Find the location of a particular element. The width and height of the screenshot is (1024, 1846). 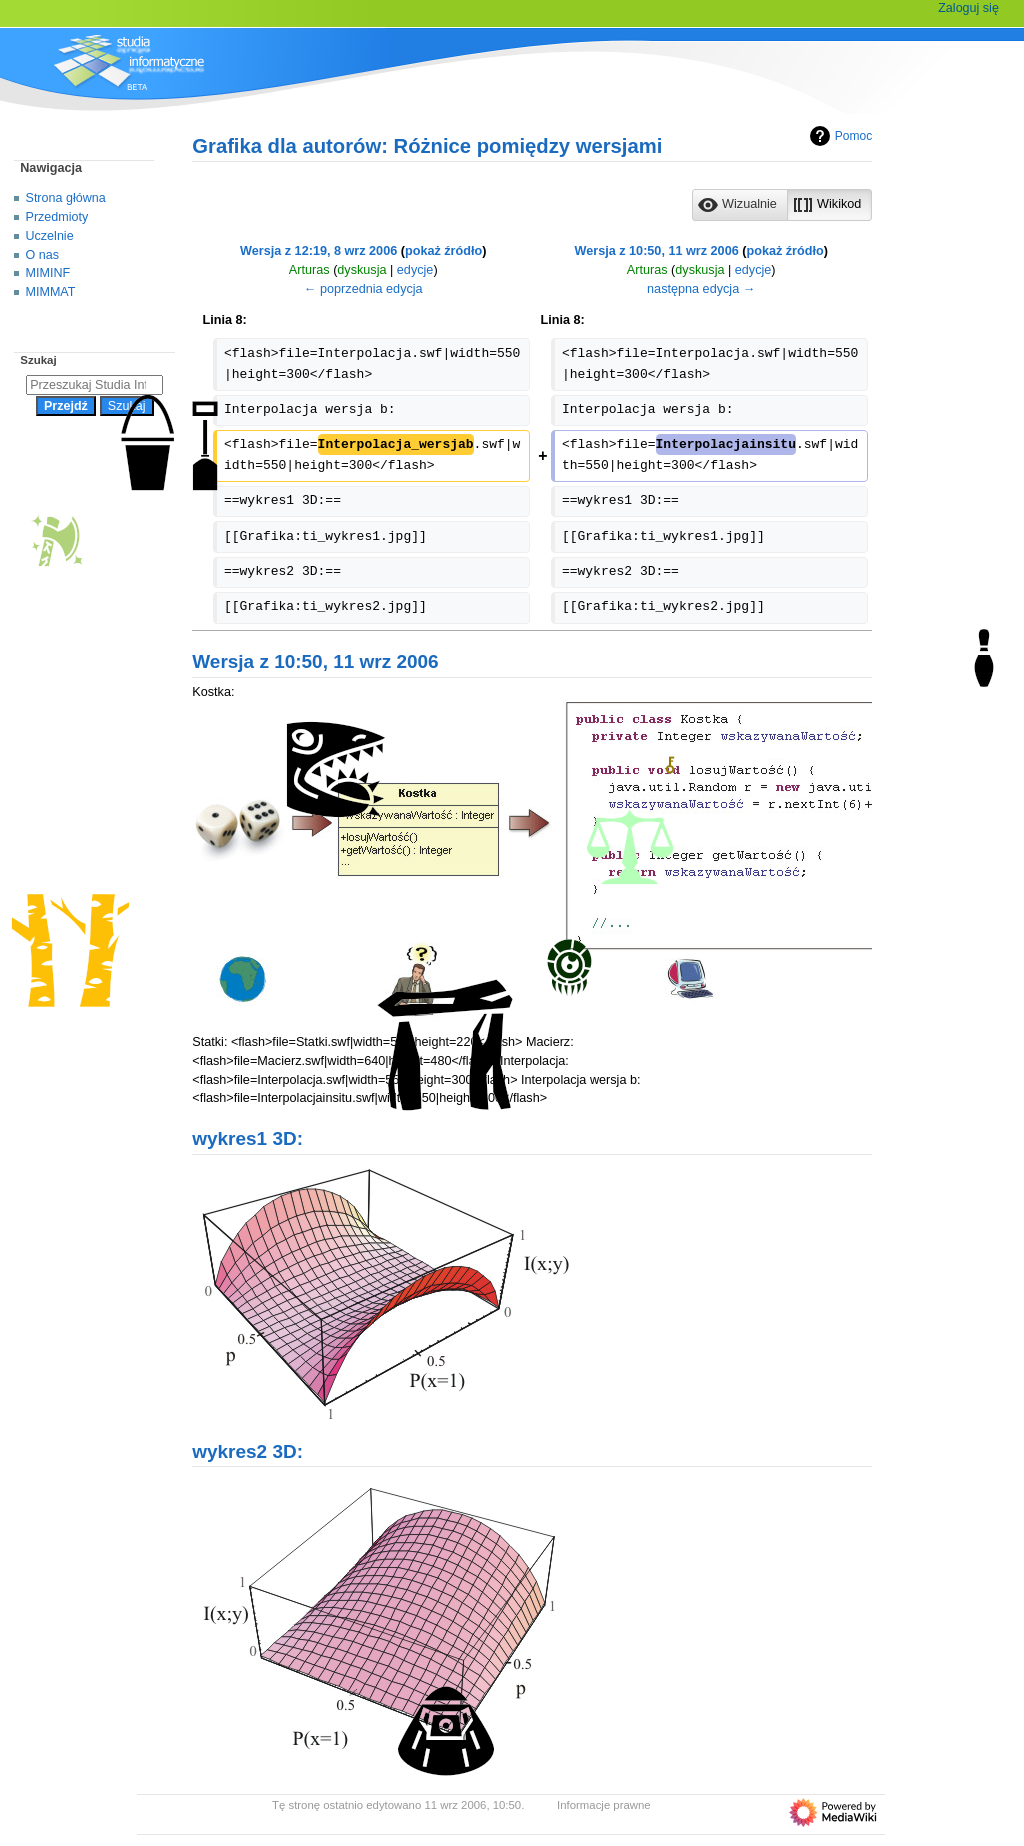

view ancient landmarks or historical sites is located at coordinates (445, 1045).